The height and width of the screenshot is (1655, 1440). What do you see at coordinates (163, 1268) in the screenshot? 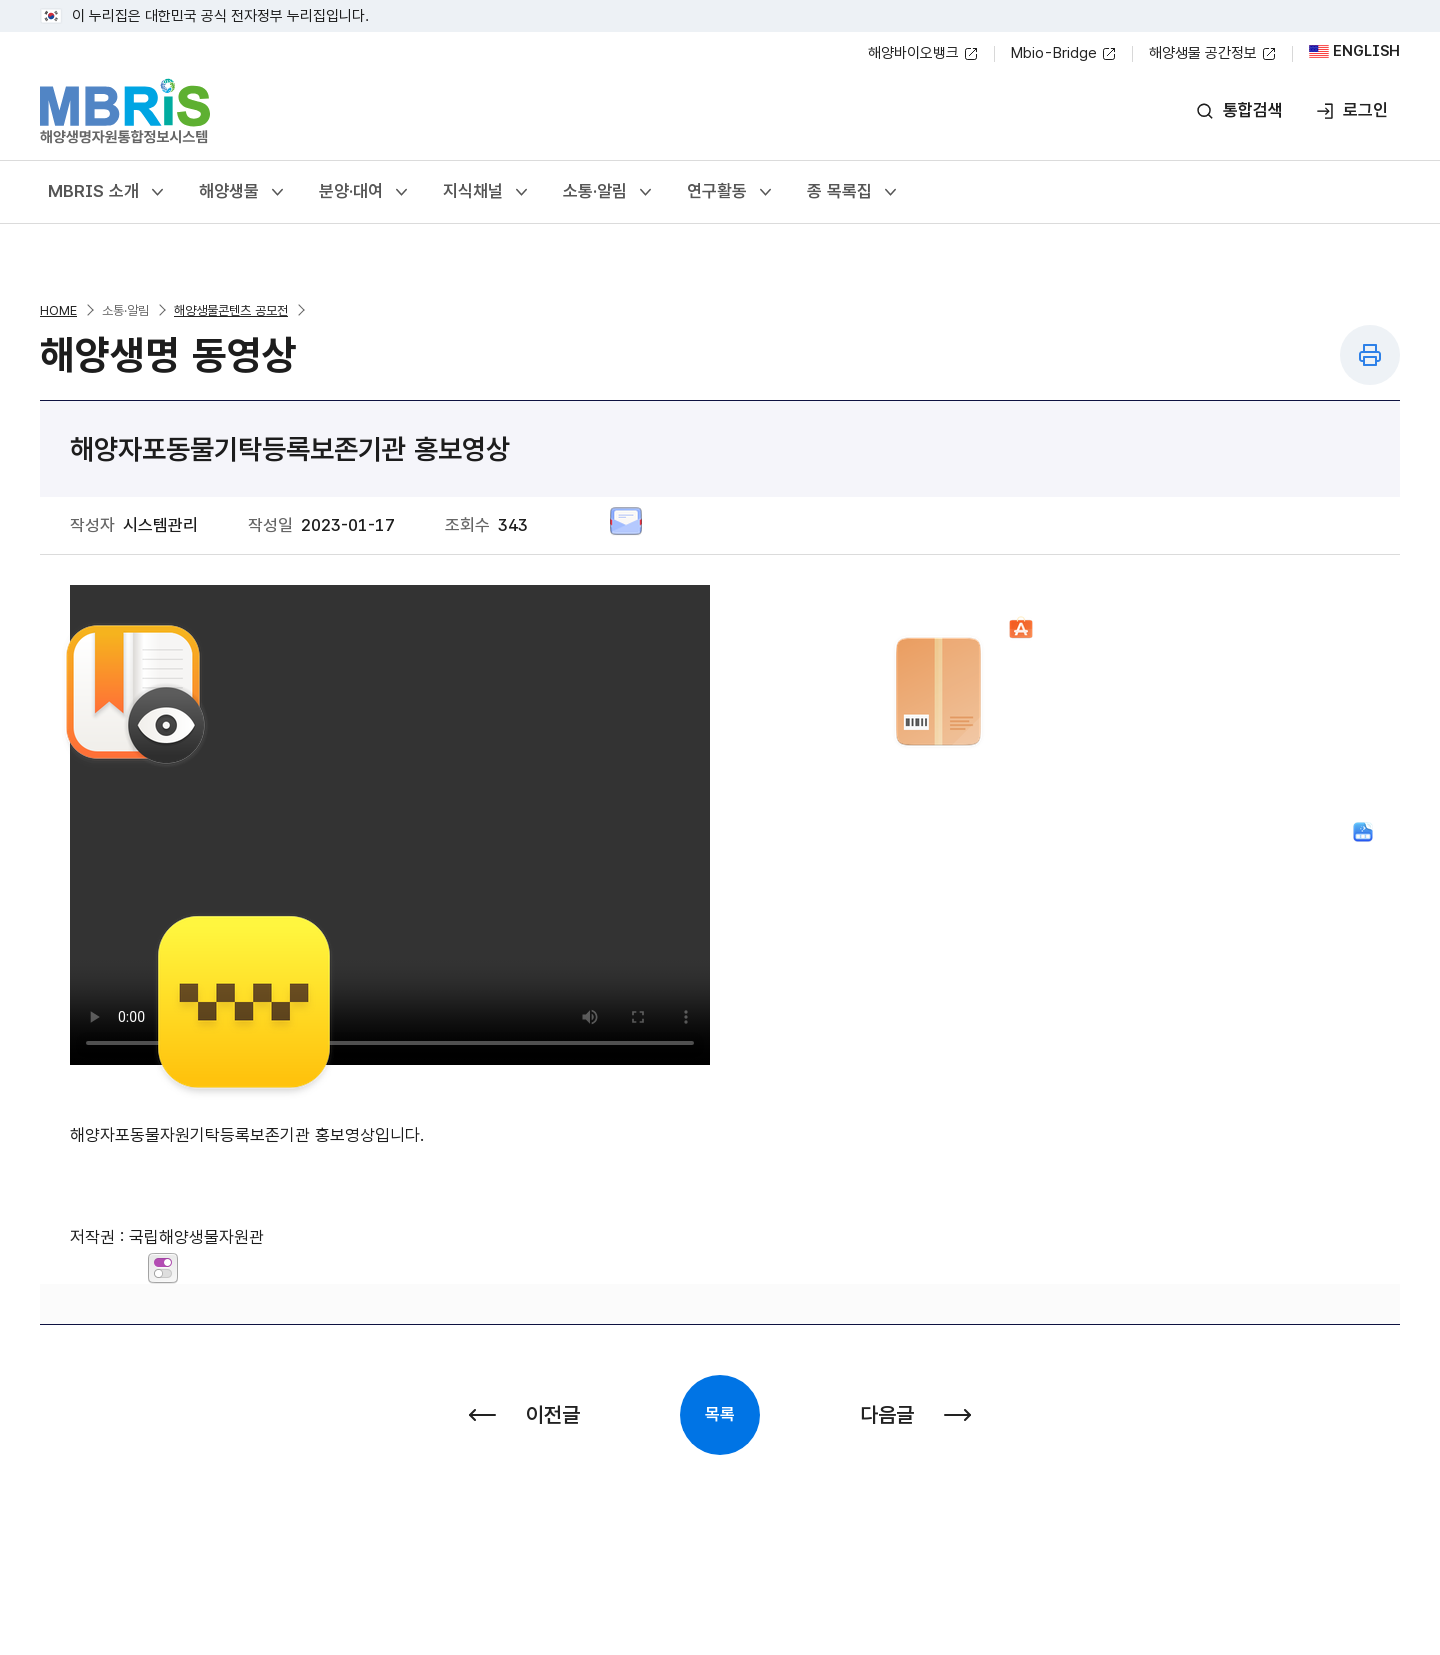
I see `open desktop preferences or settings` at bounding box center [163, 1268].